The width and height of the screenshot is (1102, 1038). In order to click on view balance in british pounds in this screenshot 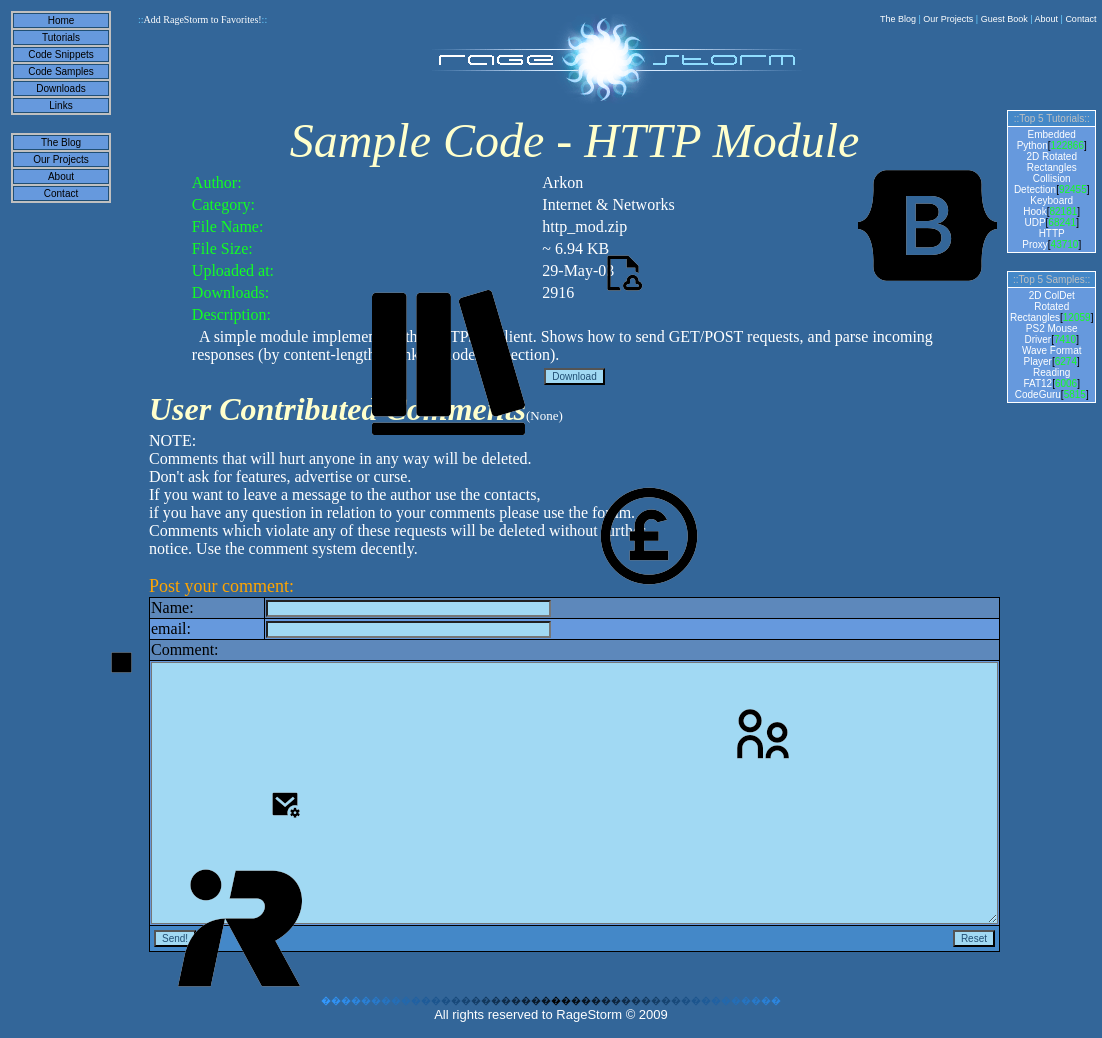, I will do `click(649, 536)`.